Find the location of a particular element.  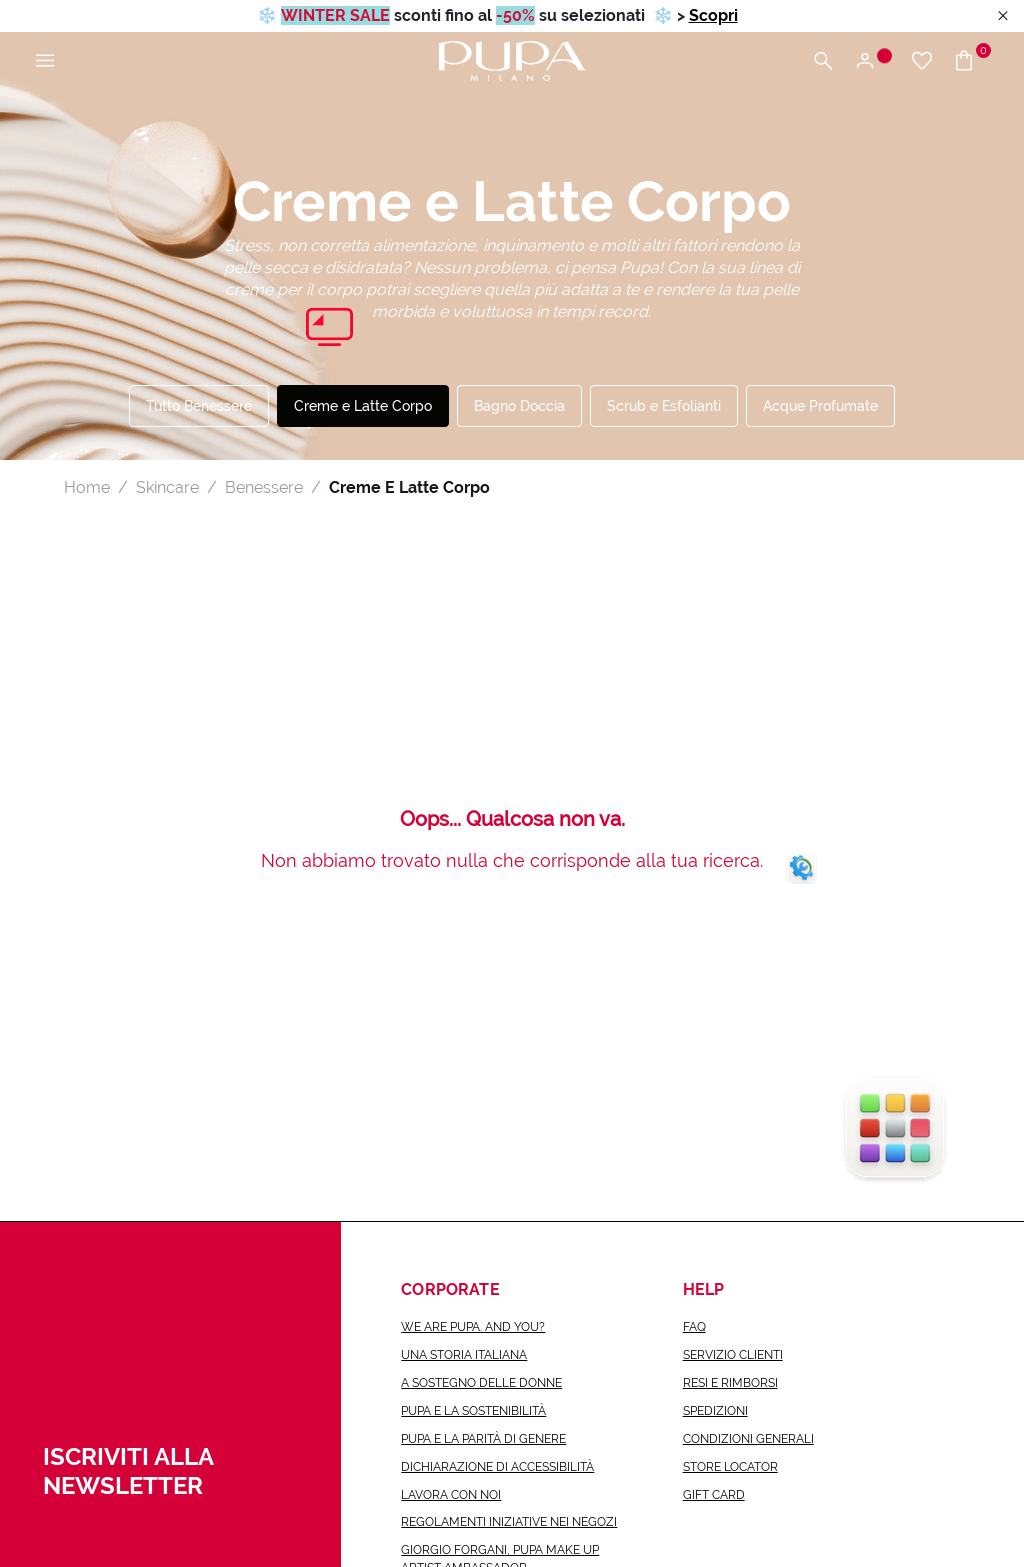

open Steam++ app for managing Steam client is located at coordinates (801, 867).